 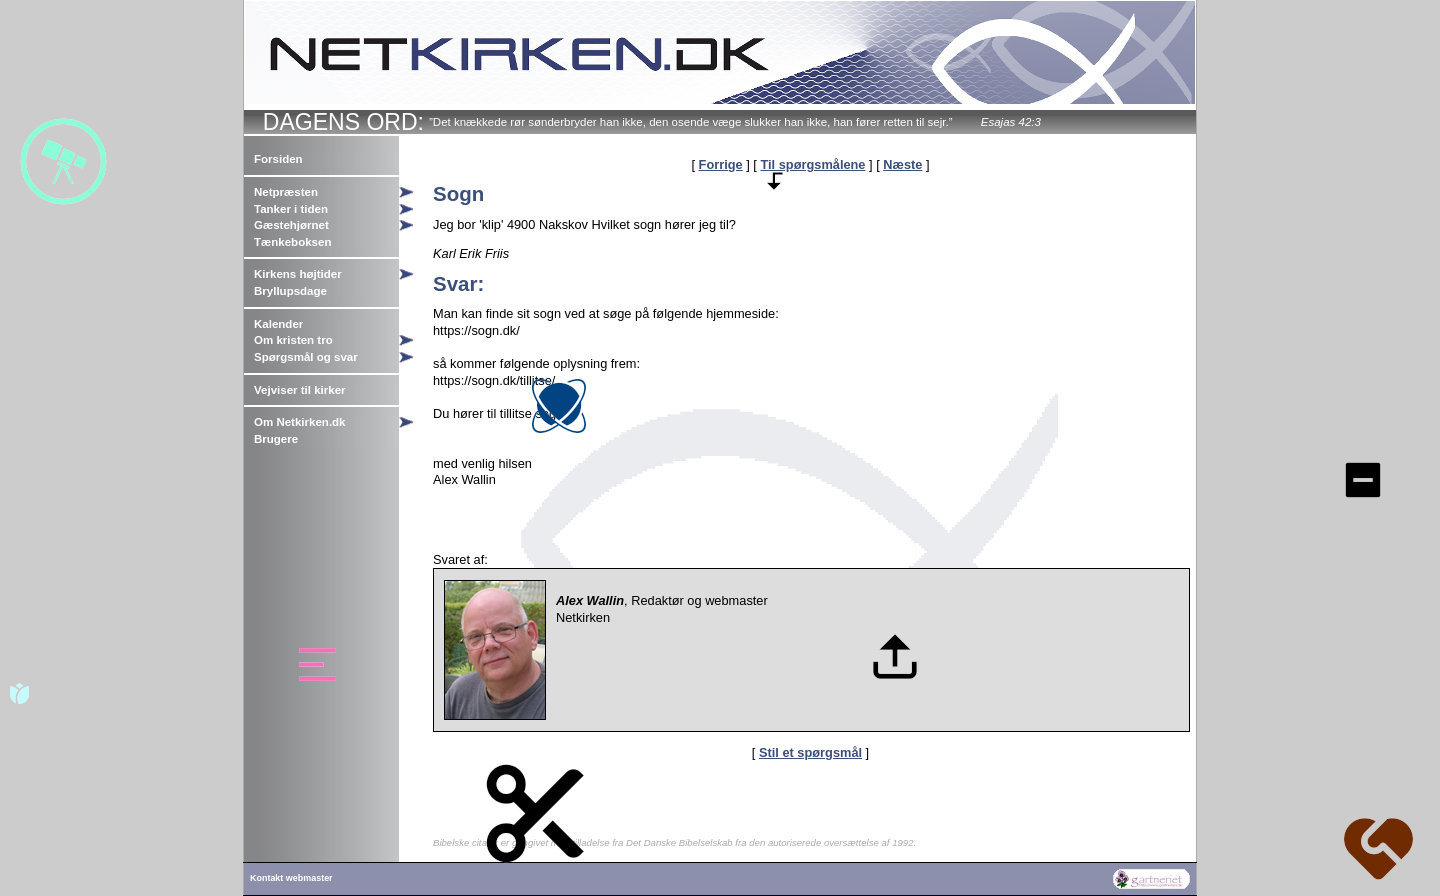 What do you see at coordinates (63, 161) in the screenshot?
I see `WPExplorer WordPress themes and resources logo` at bounding box center [63, 161].